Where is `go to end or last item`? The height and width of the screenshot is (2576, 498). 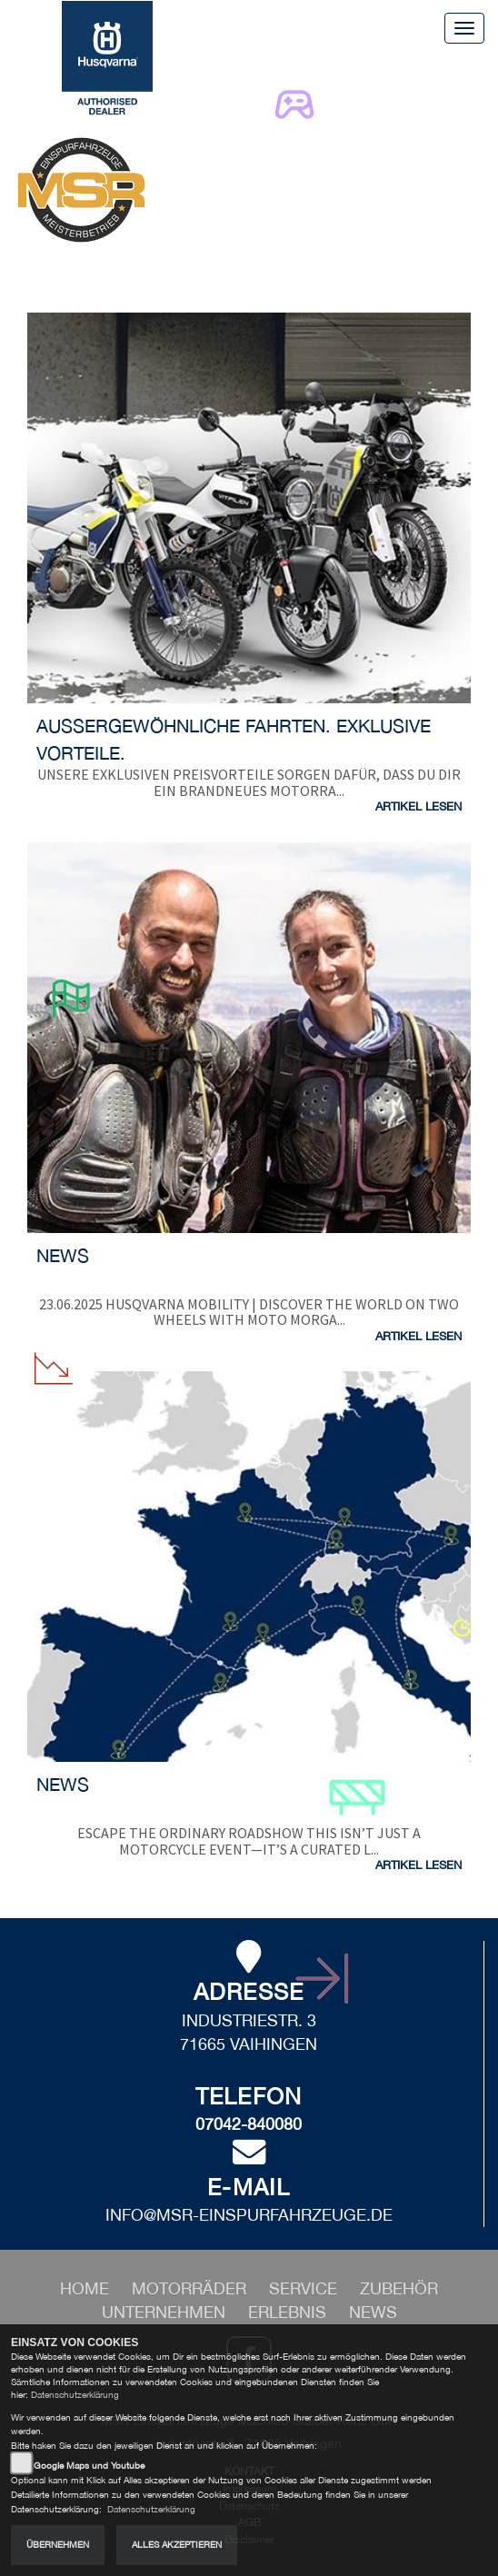 go to end or last item is located at coordinates (323, 1978).